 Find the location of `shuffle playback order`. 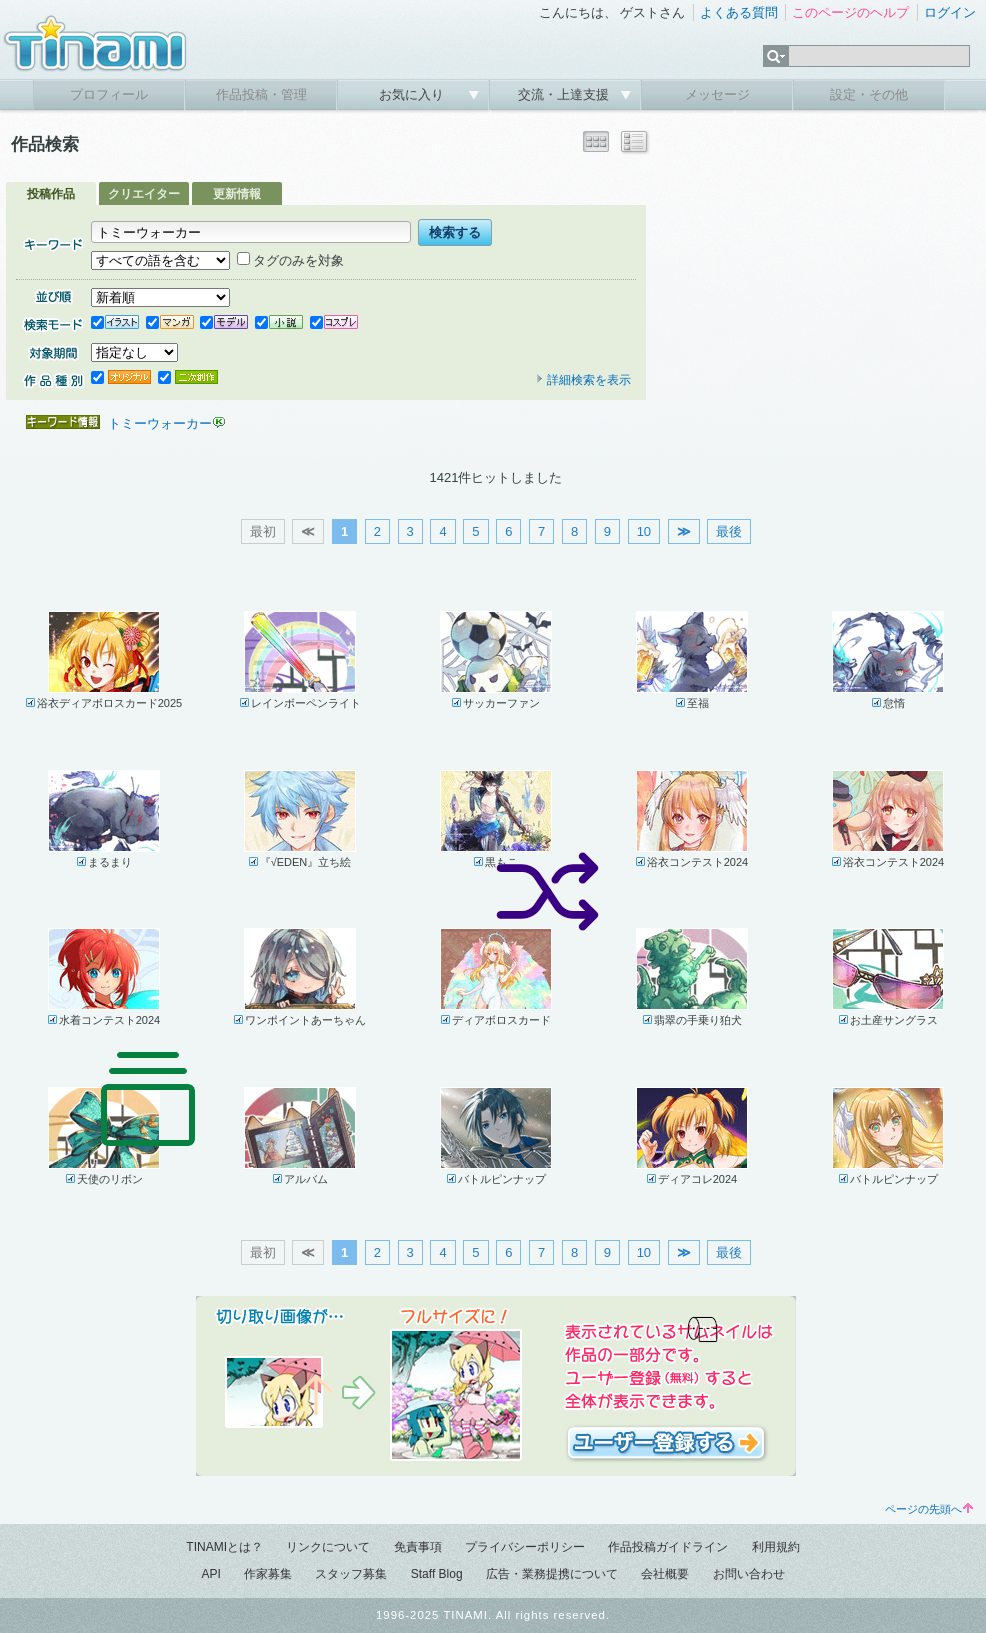

shuffle playback order is located at coordinates (547, 891).